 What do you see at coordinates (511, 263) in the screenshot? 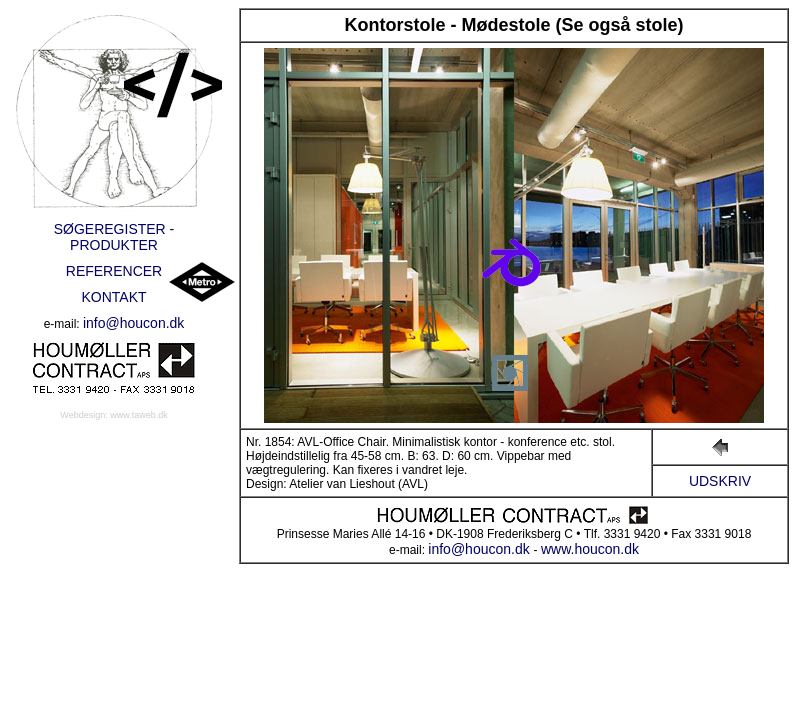
I see `open blender 3D modeling application` at bounding box center [511, 263].